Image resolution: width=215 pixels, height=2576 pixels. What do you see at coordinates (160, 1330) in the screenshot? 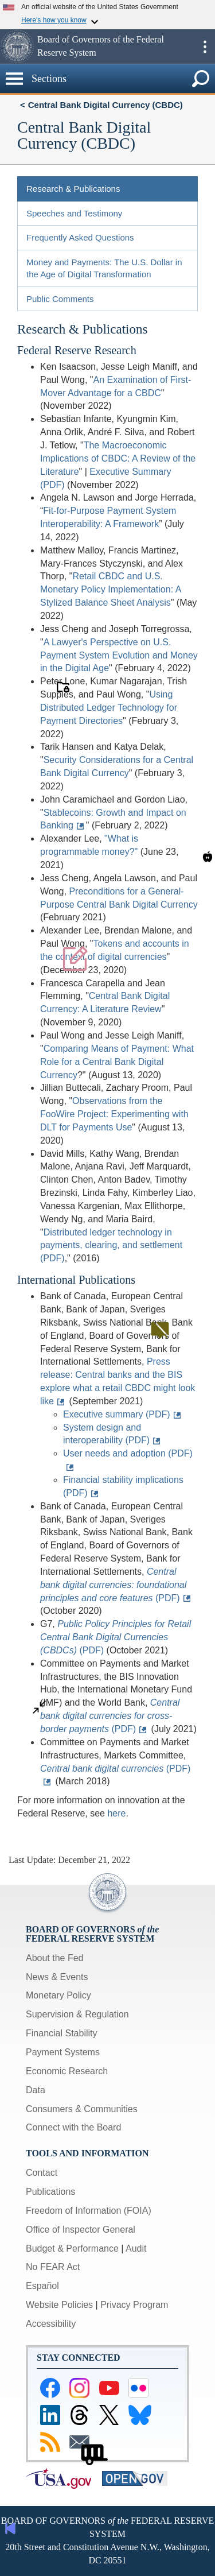
I see `mute or disable chat notifications` at bounding box center [160, 1330].